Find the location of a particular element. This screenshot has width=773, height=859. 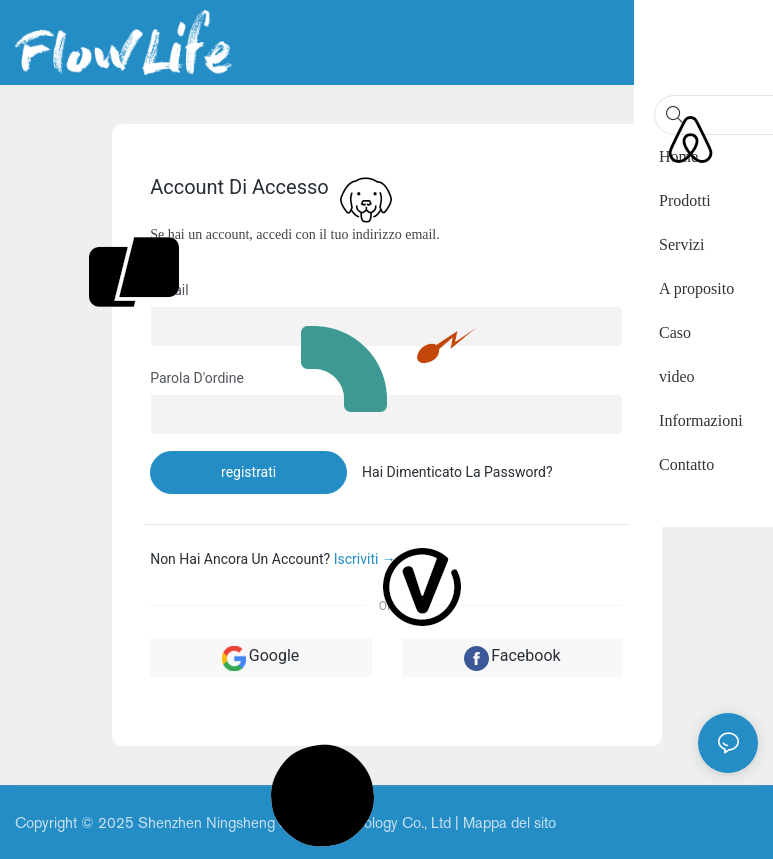

semantic versioning (semver) logo is located at coordinates (422, 587).